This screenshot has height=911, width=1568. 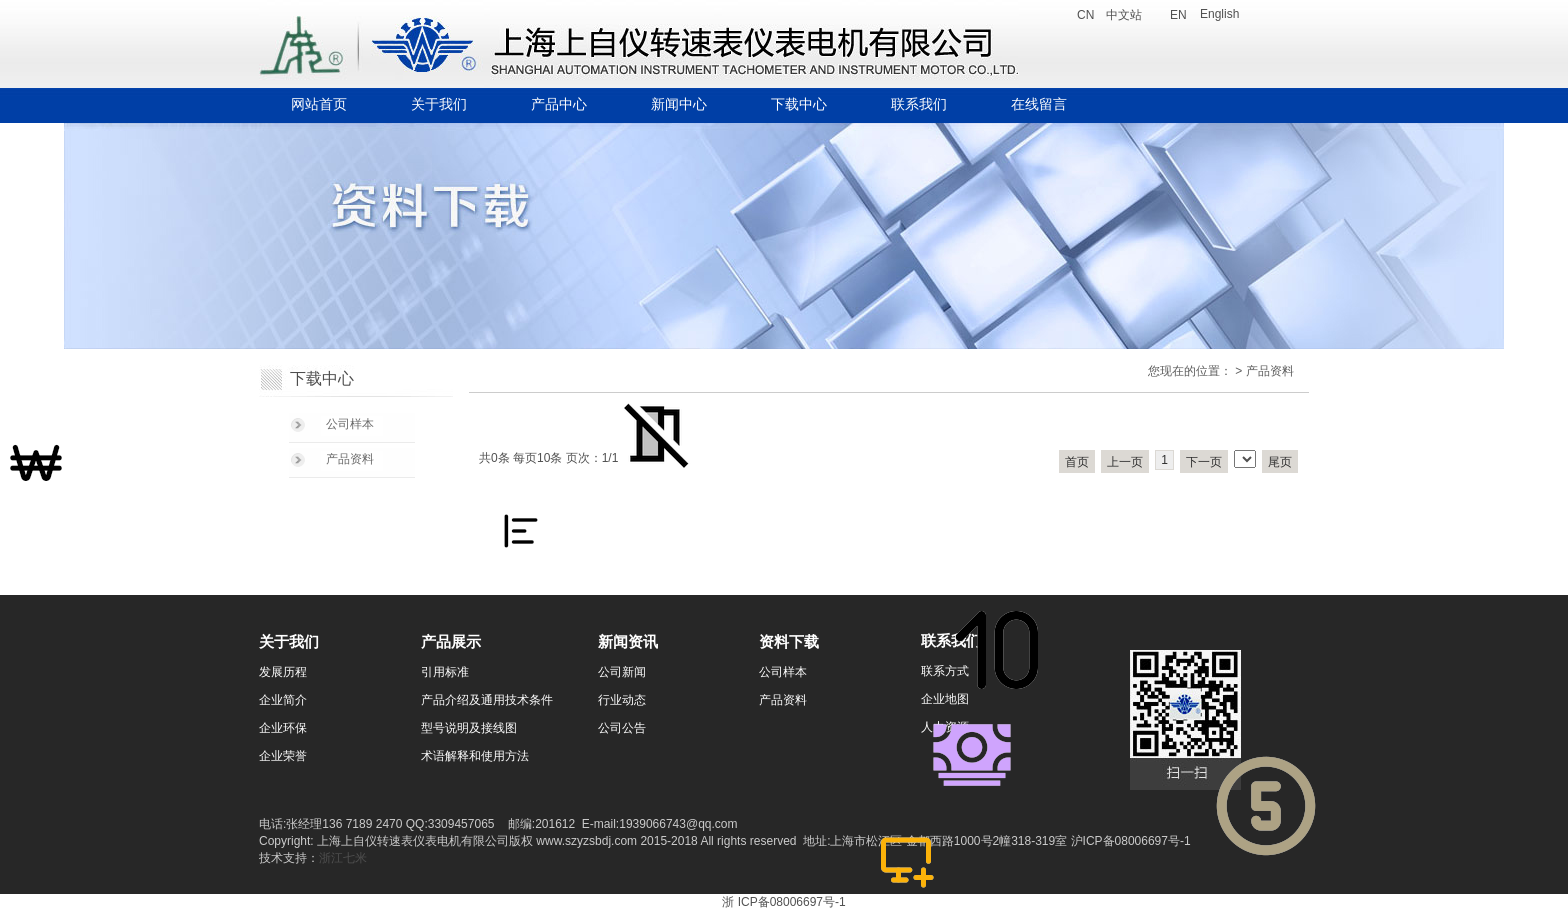 What do you see at coordinates (1266, 806) in the screenshot?
I see `step 5 in a multi-step process` at bounding box center [1266, 806].